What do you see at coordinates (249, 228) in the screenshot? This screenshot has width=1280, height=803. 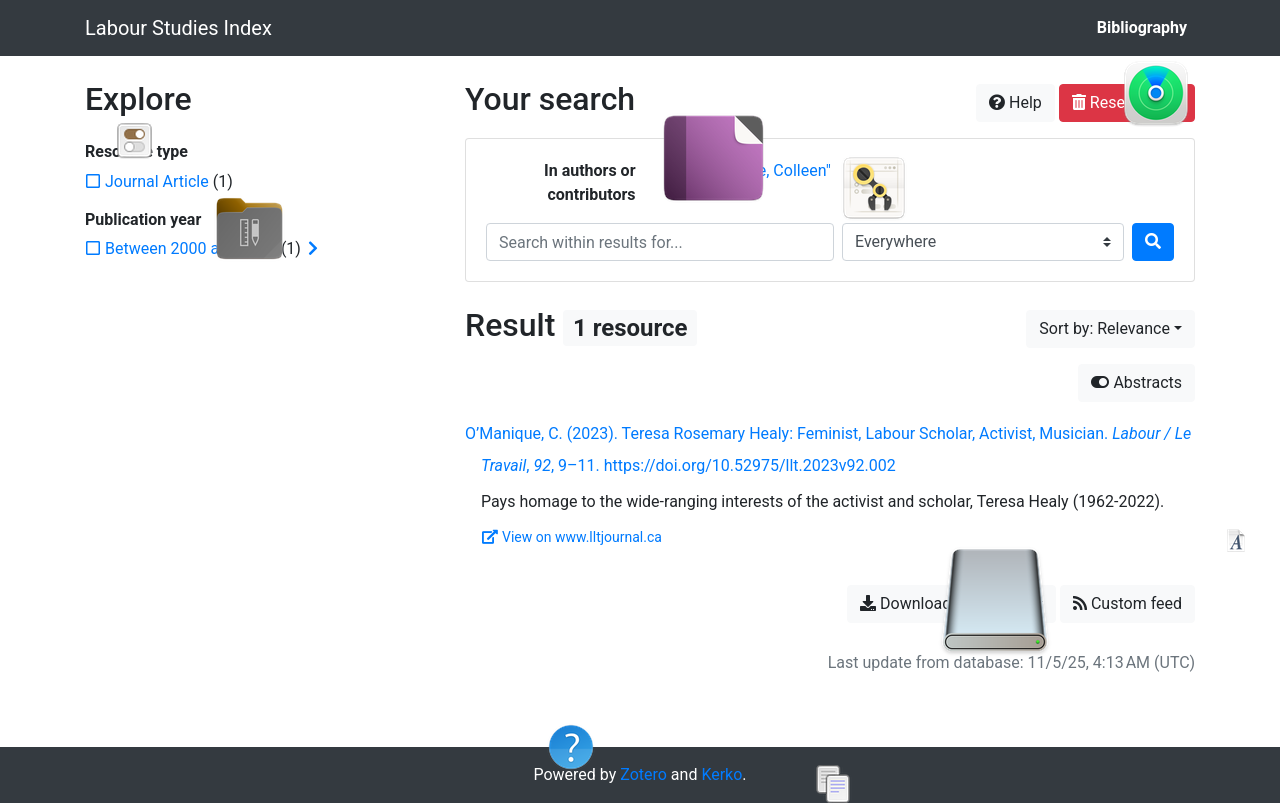 I see `open templates folder` at bounding box center [249, 228].